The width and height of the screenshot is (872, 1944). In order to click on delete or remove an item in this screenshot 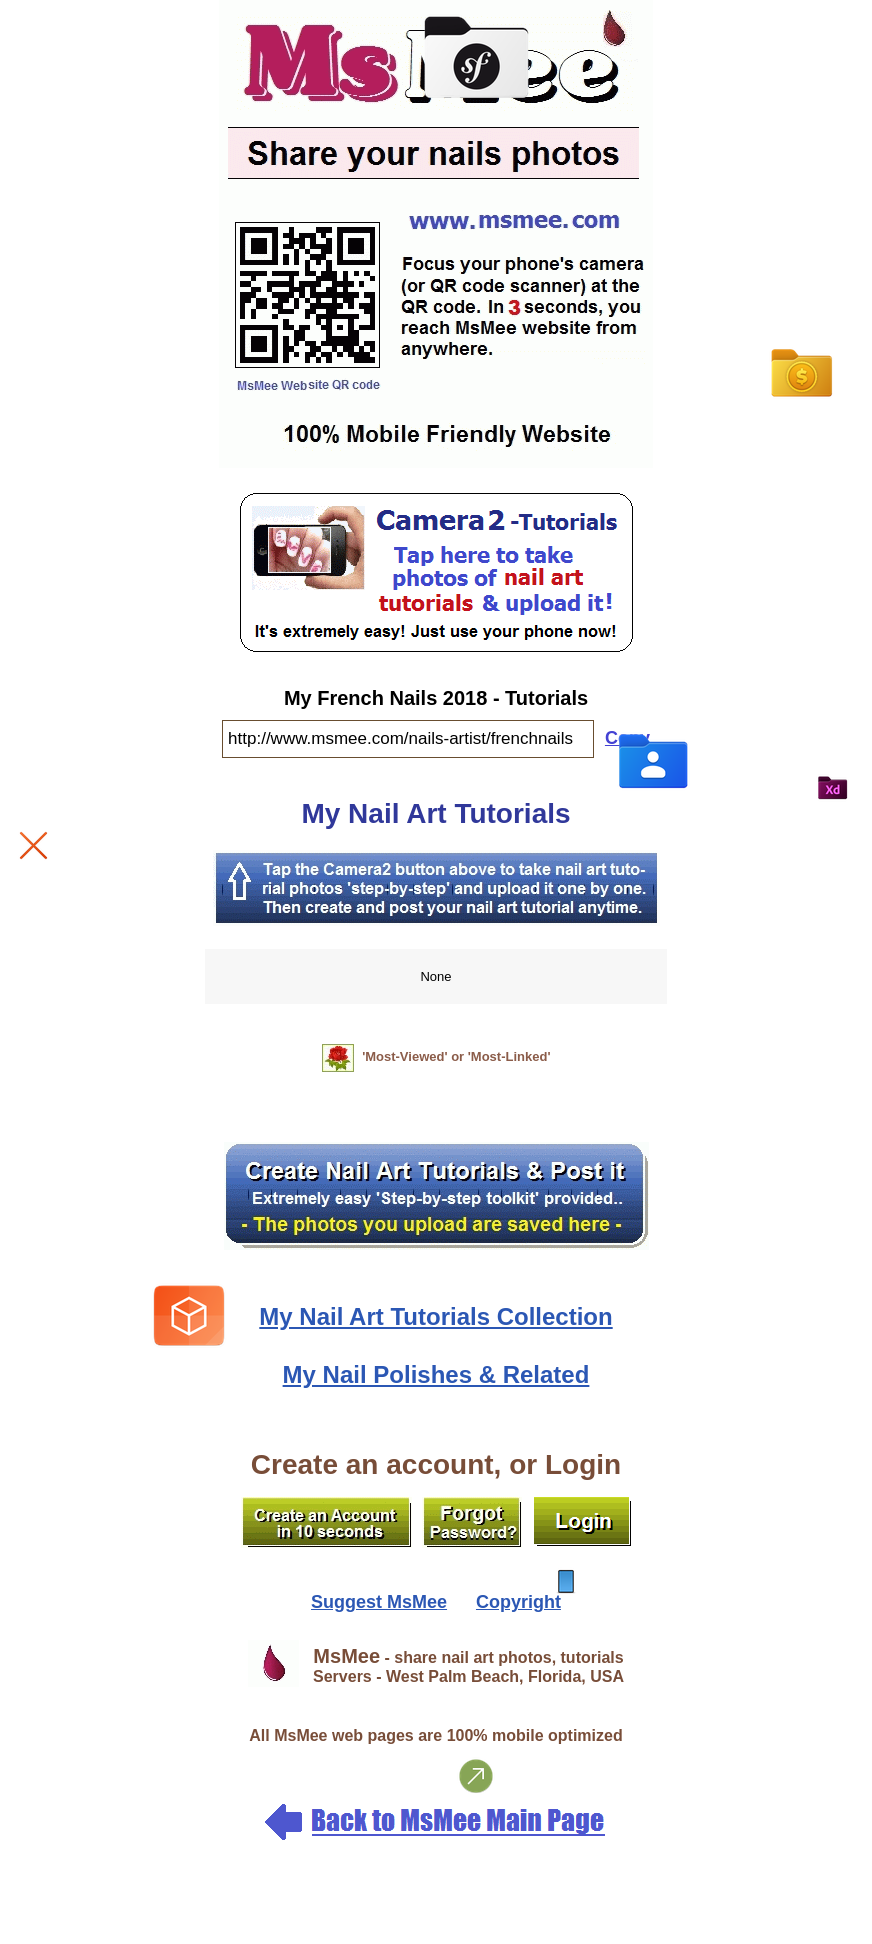, I will do `click(33, 845)`.